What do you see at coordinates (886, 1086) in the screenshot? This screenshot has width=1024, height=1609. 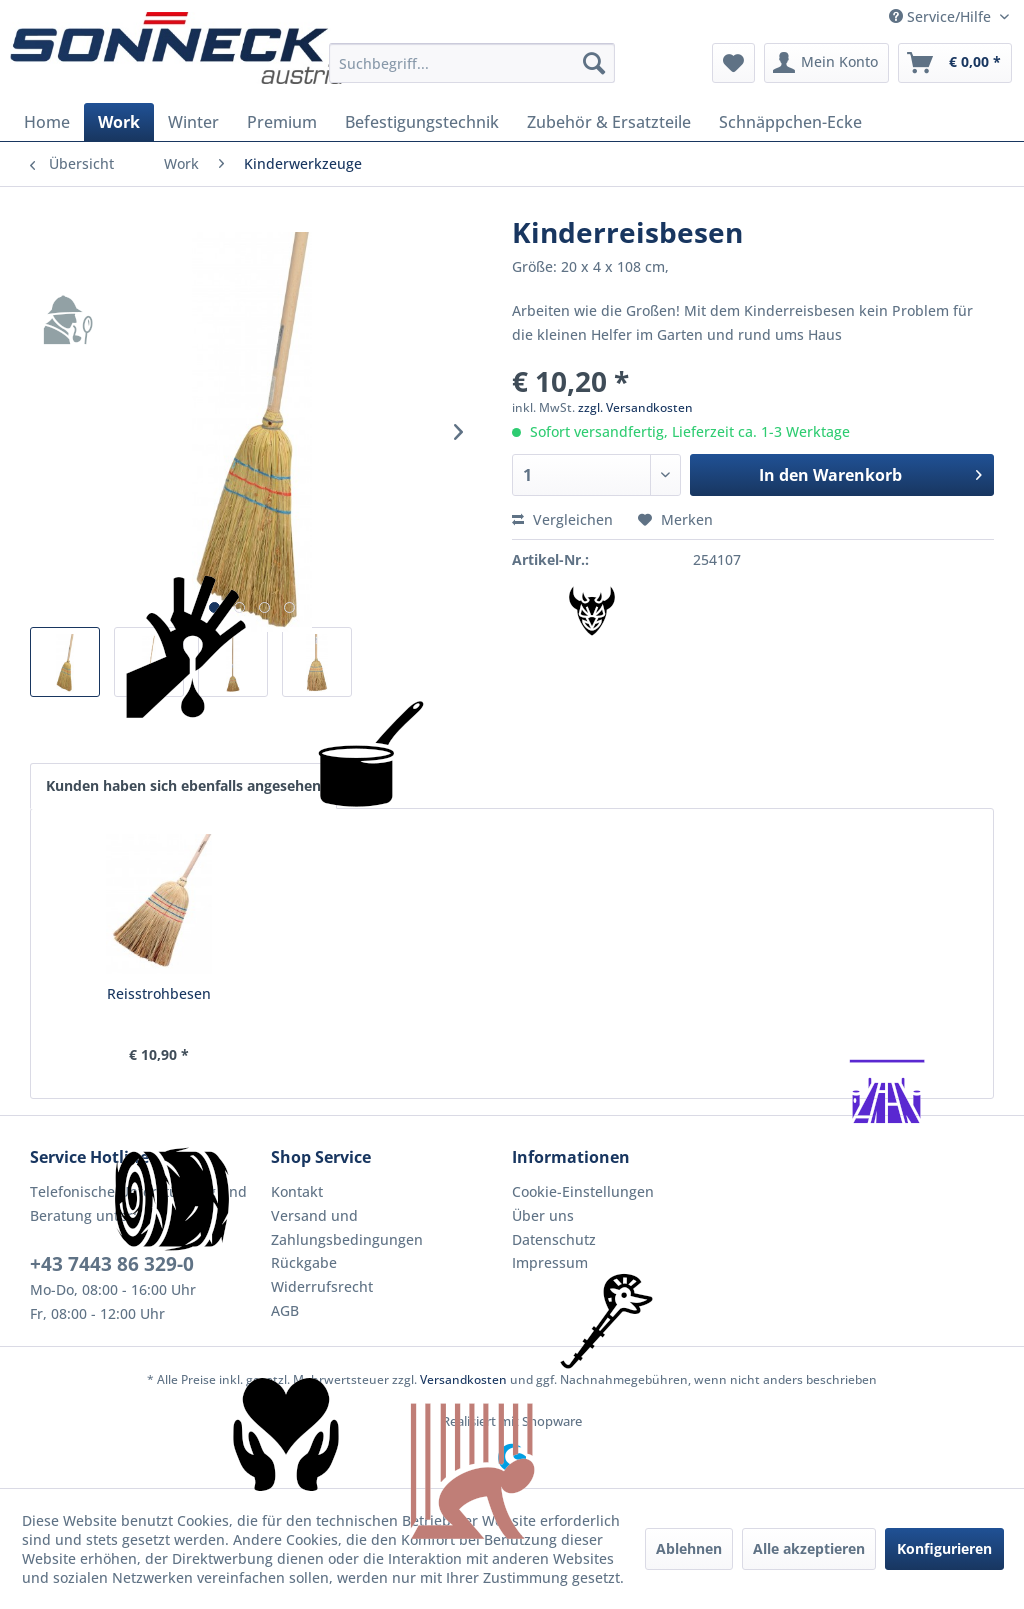 I see `wooden pier or dock structure` at bounding box center [886, 1086].